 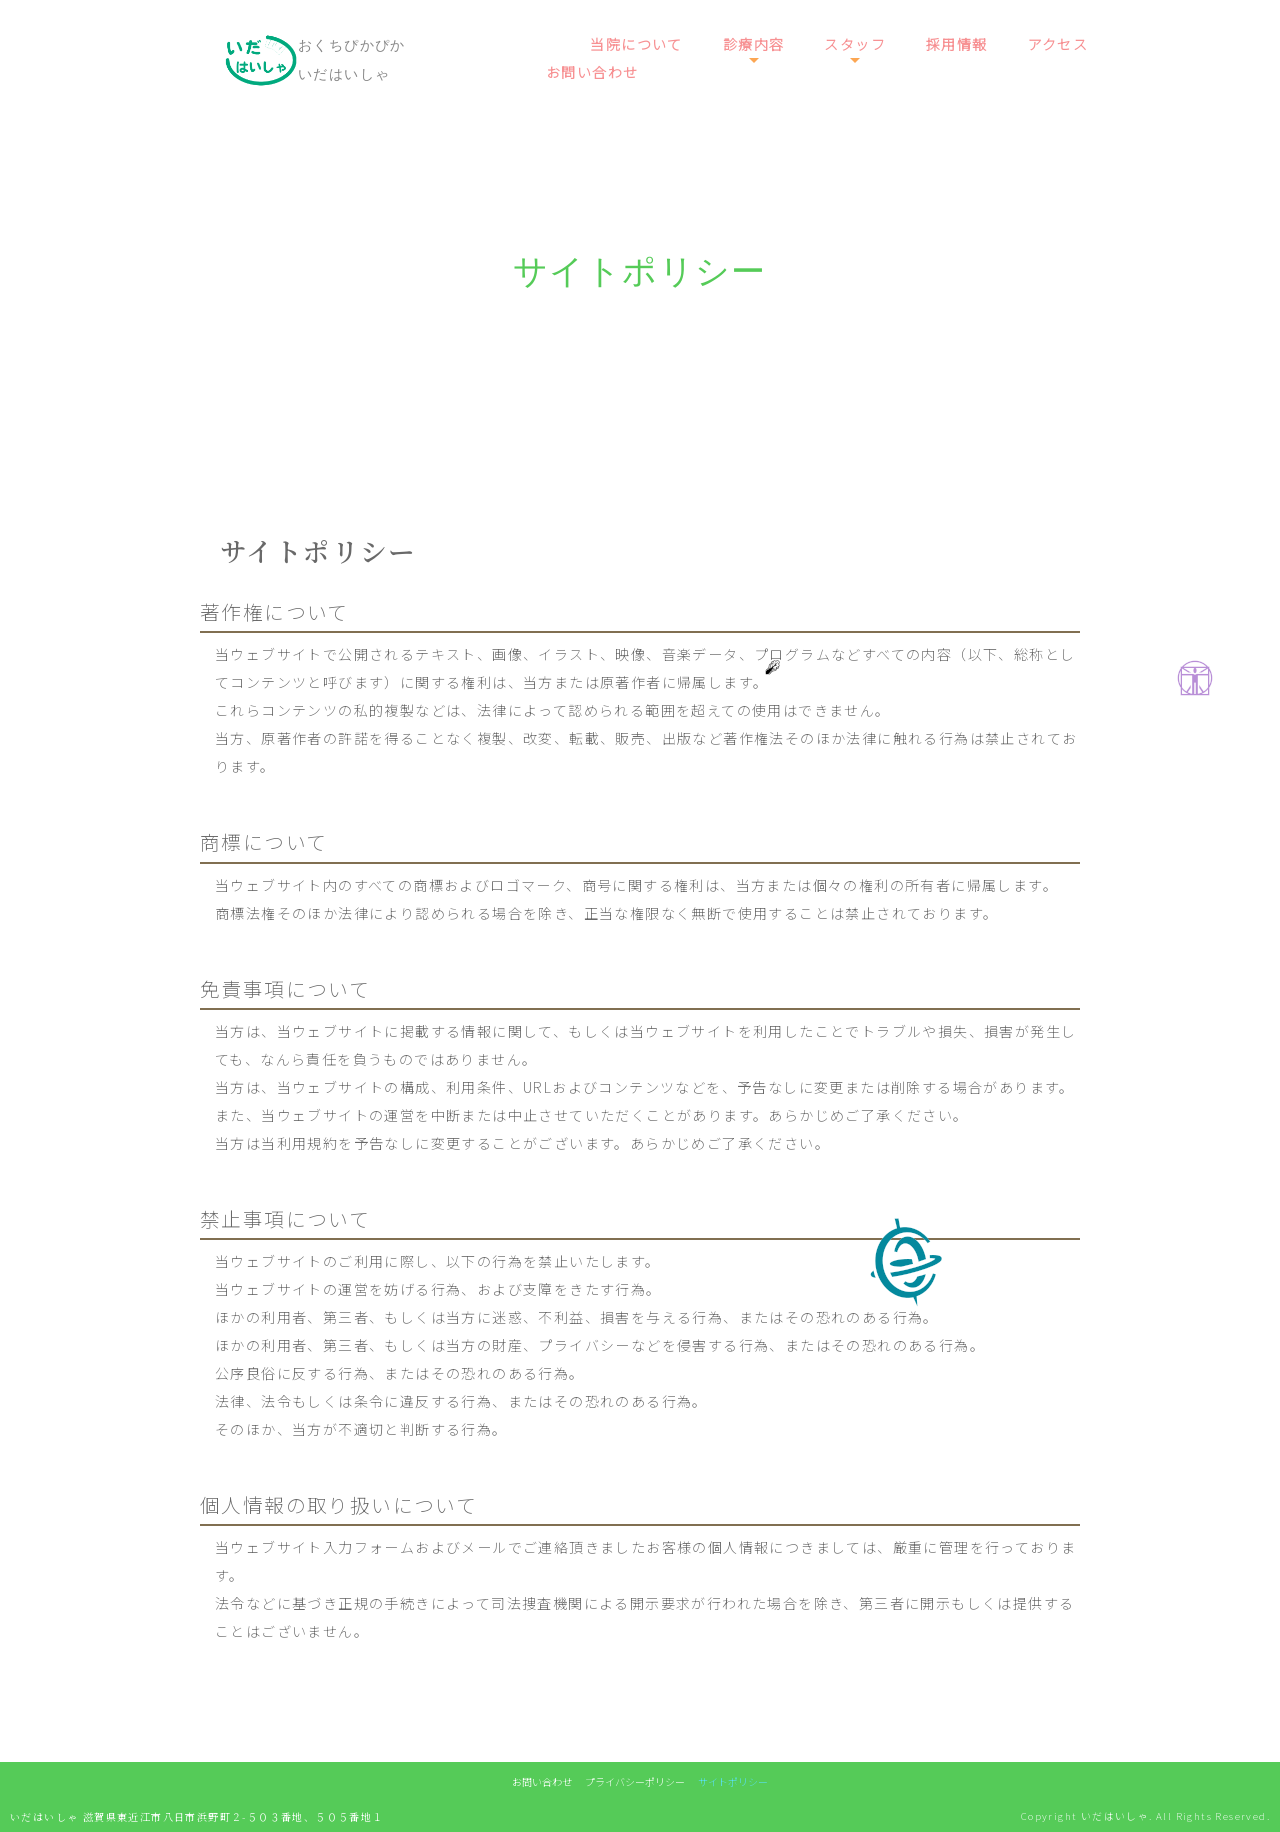 I want to click on access gyroscope or motion sensor settings, so click(x=906, y=1262).